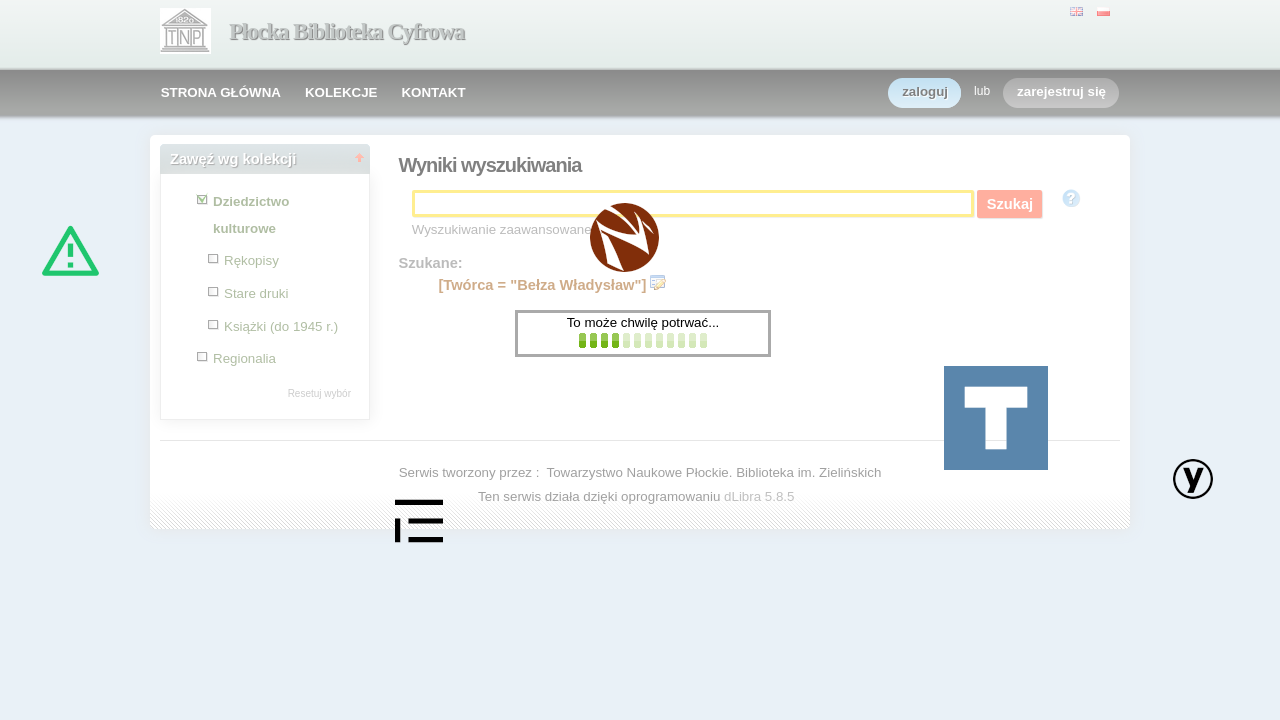  Describe the element at coordinates (70, 251) in the screenshot. I see `indicates a warning or alert status` at that location.